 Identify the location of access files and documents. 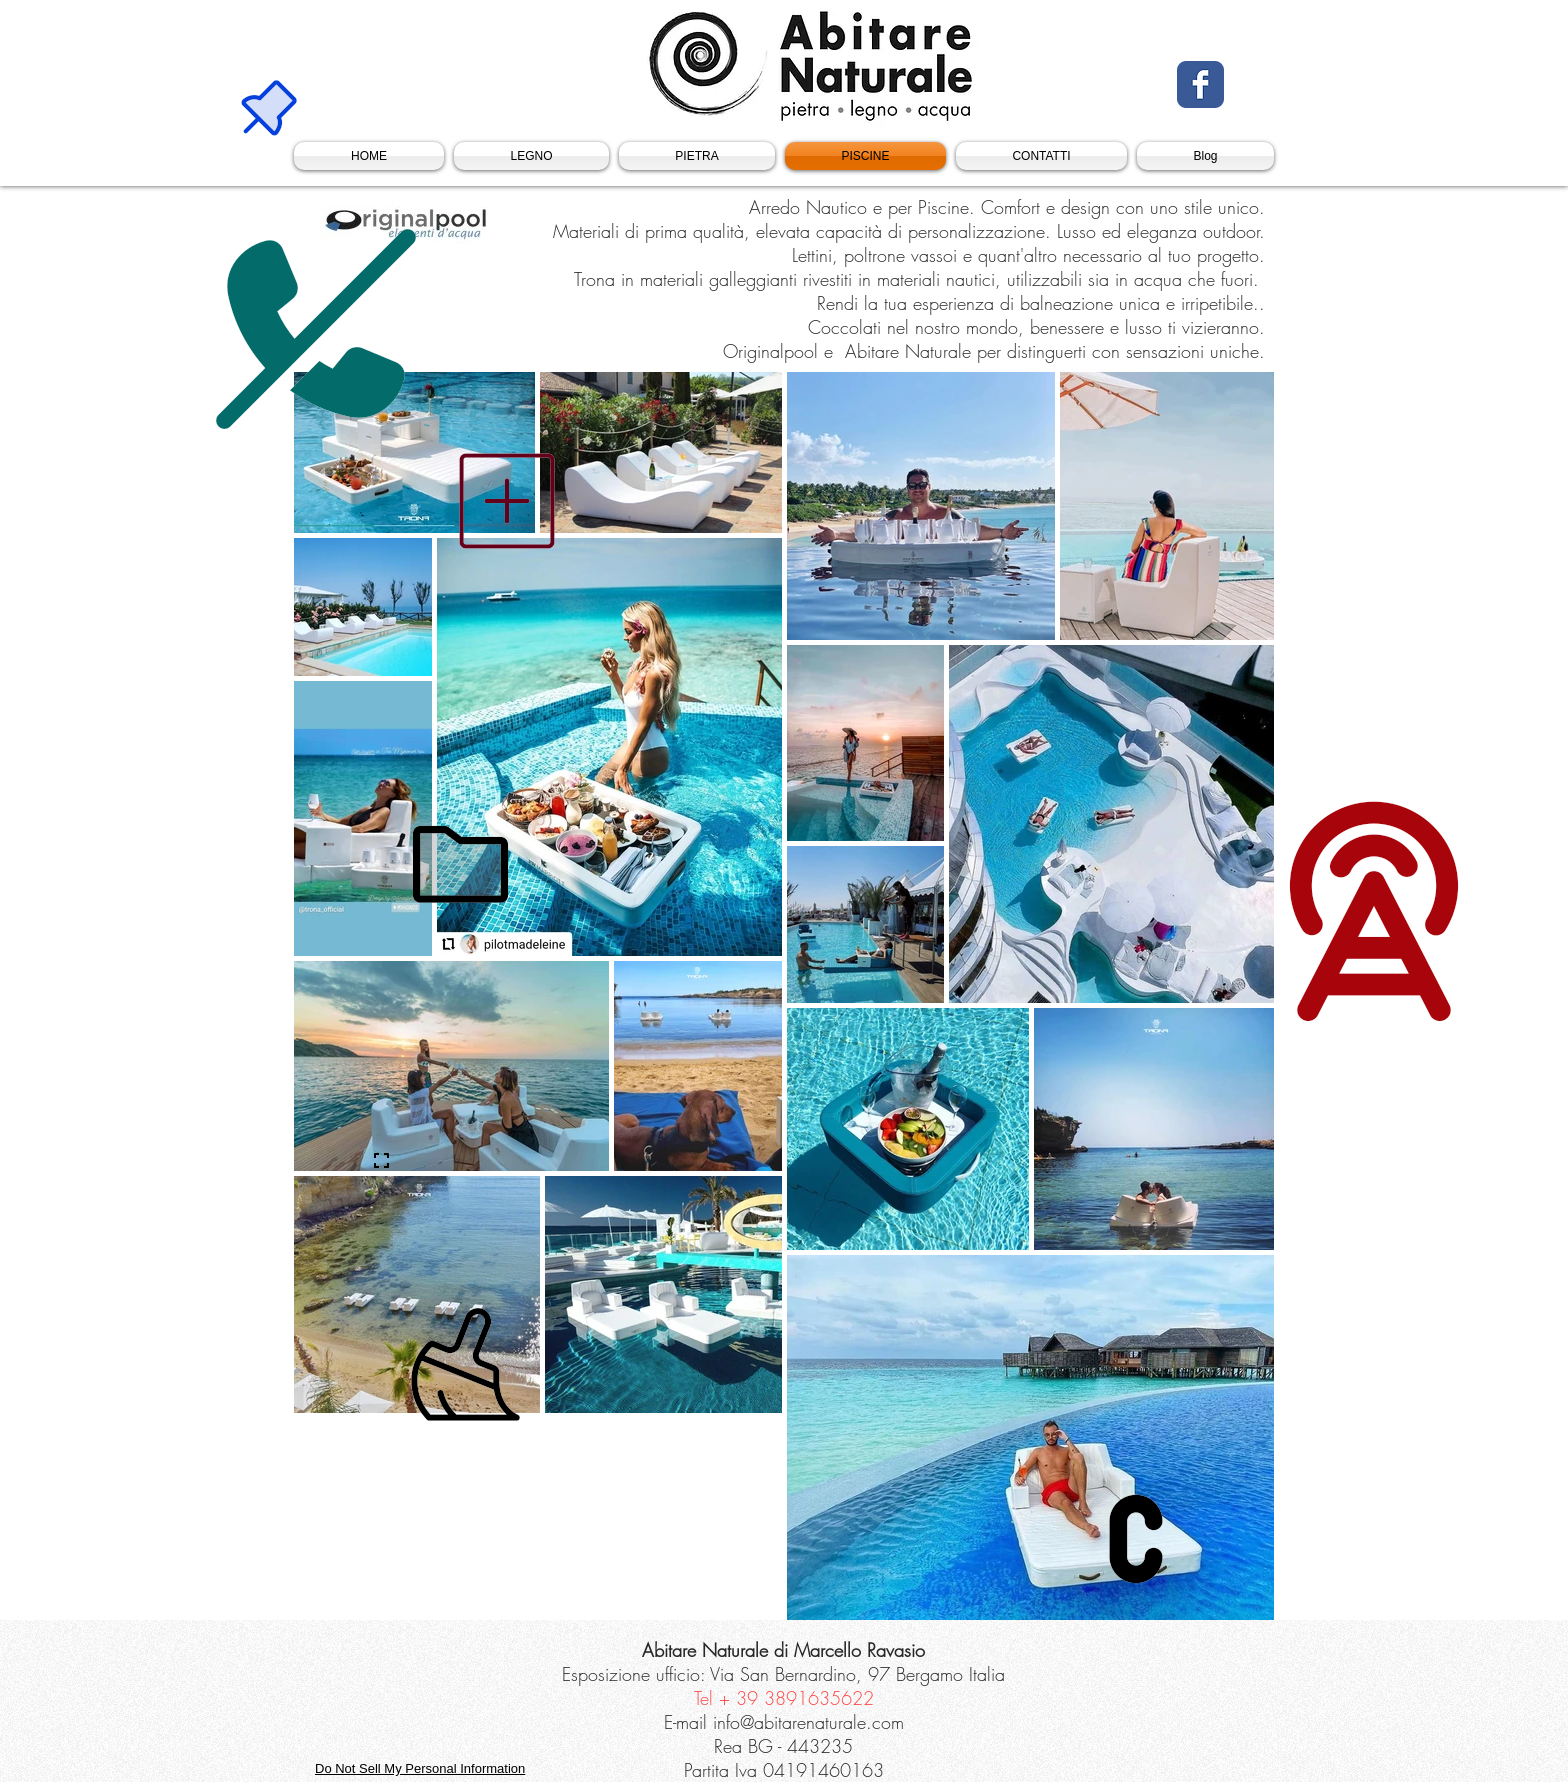
(460, 862).